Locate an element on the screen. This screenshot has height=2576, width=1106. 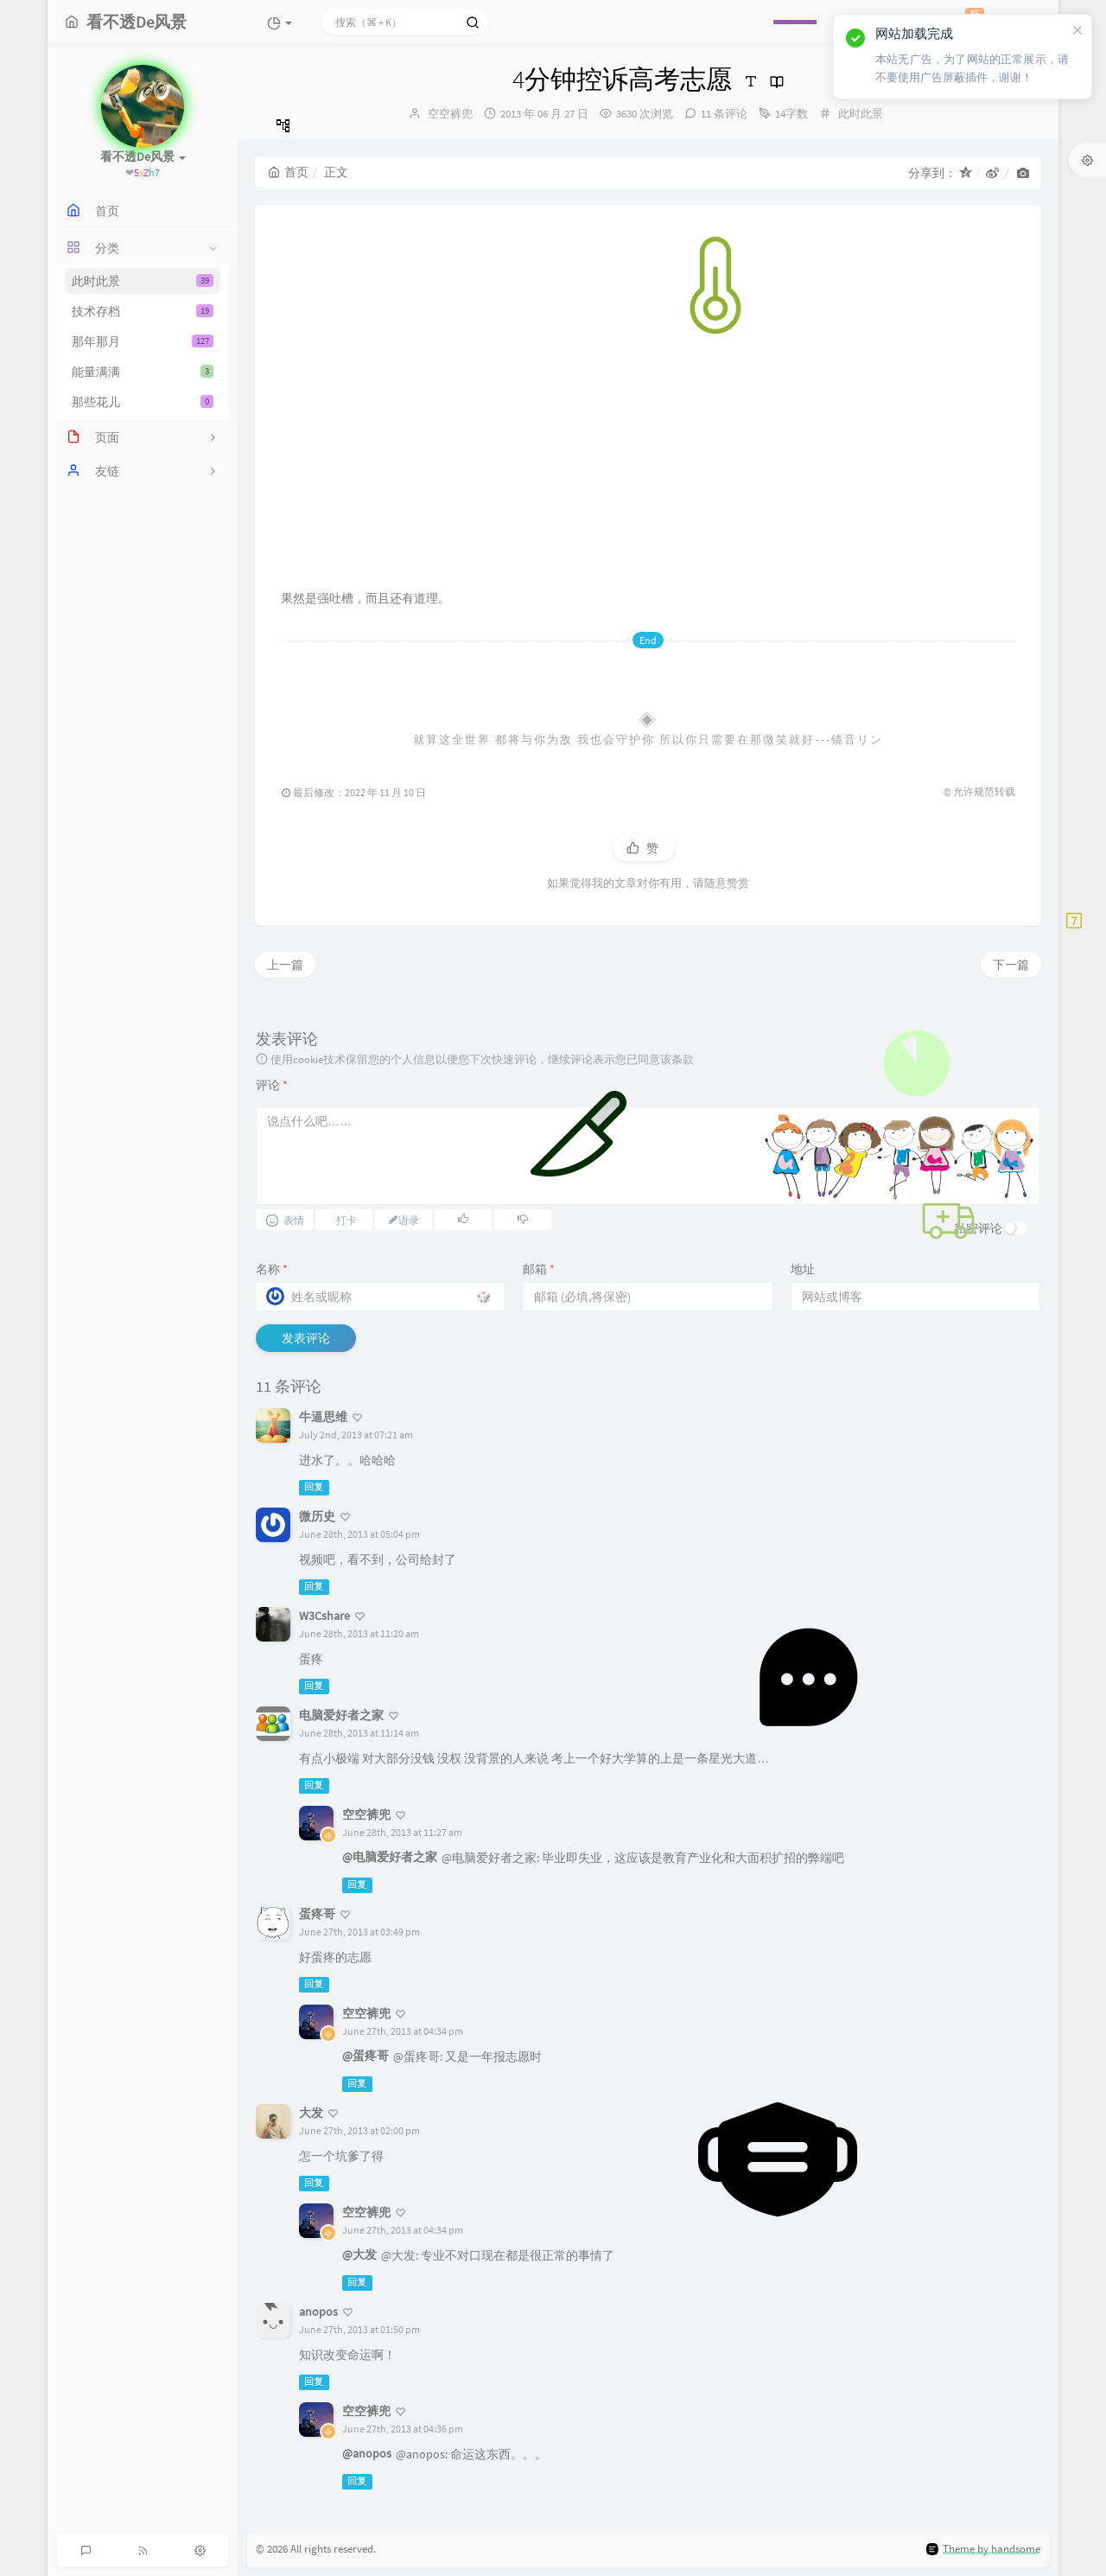
open chat or messaging is located at coordinates (806, 1679).